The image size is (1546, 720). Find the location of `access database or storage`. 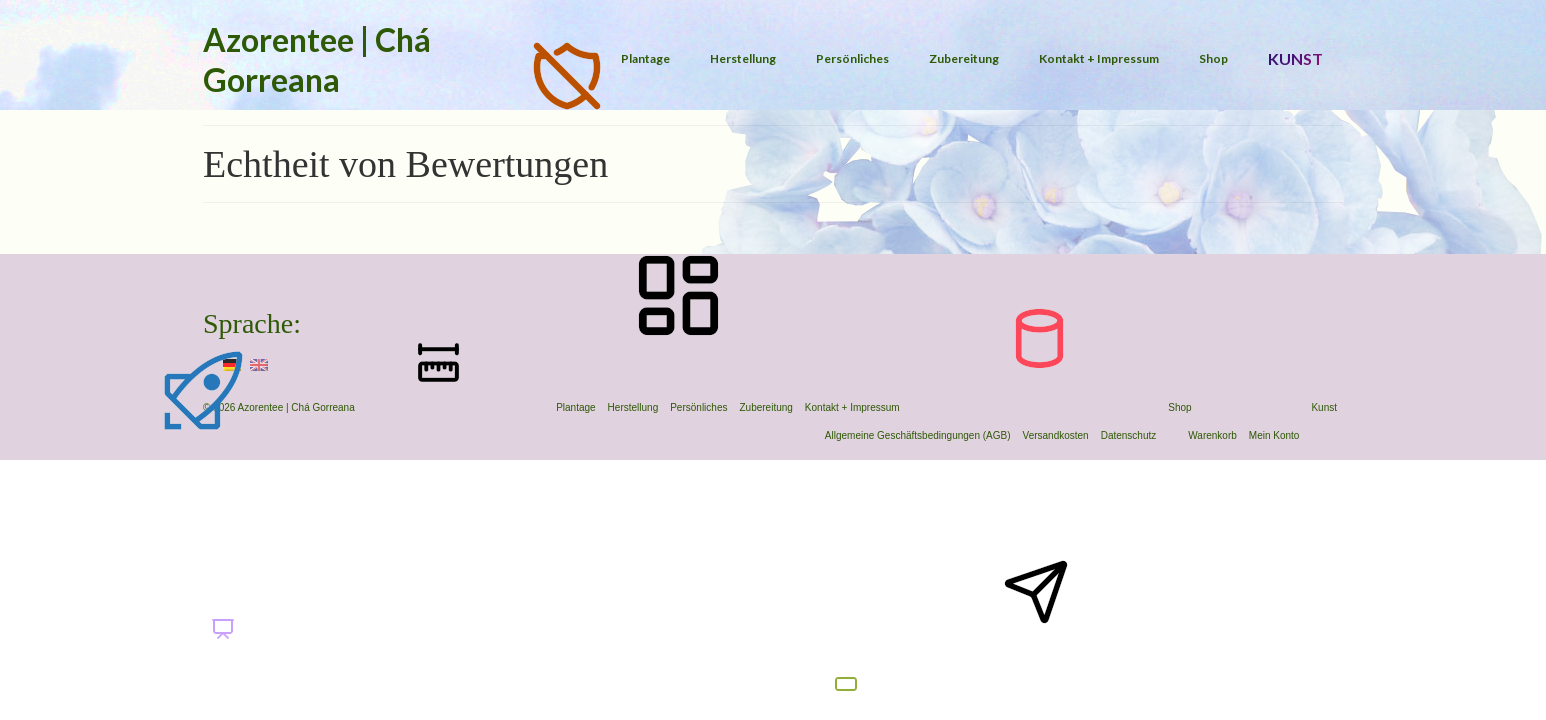

access database or storage is located at coordinates (1039, 338).